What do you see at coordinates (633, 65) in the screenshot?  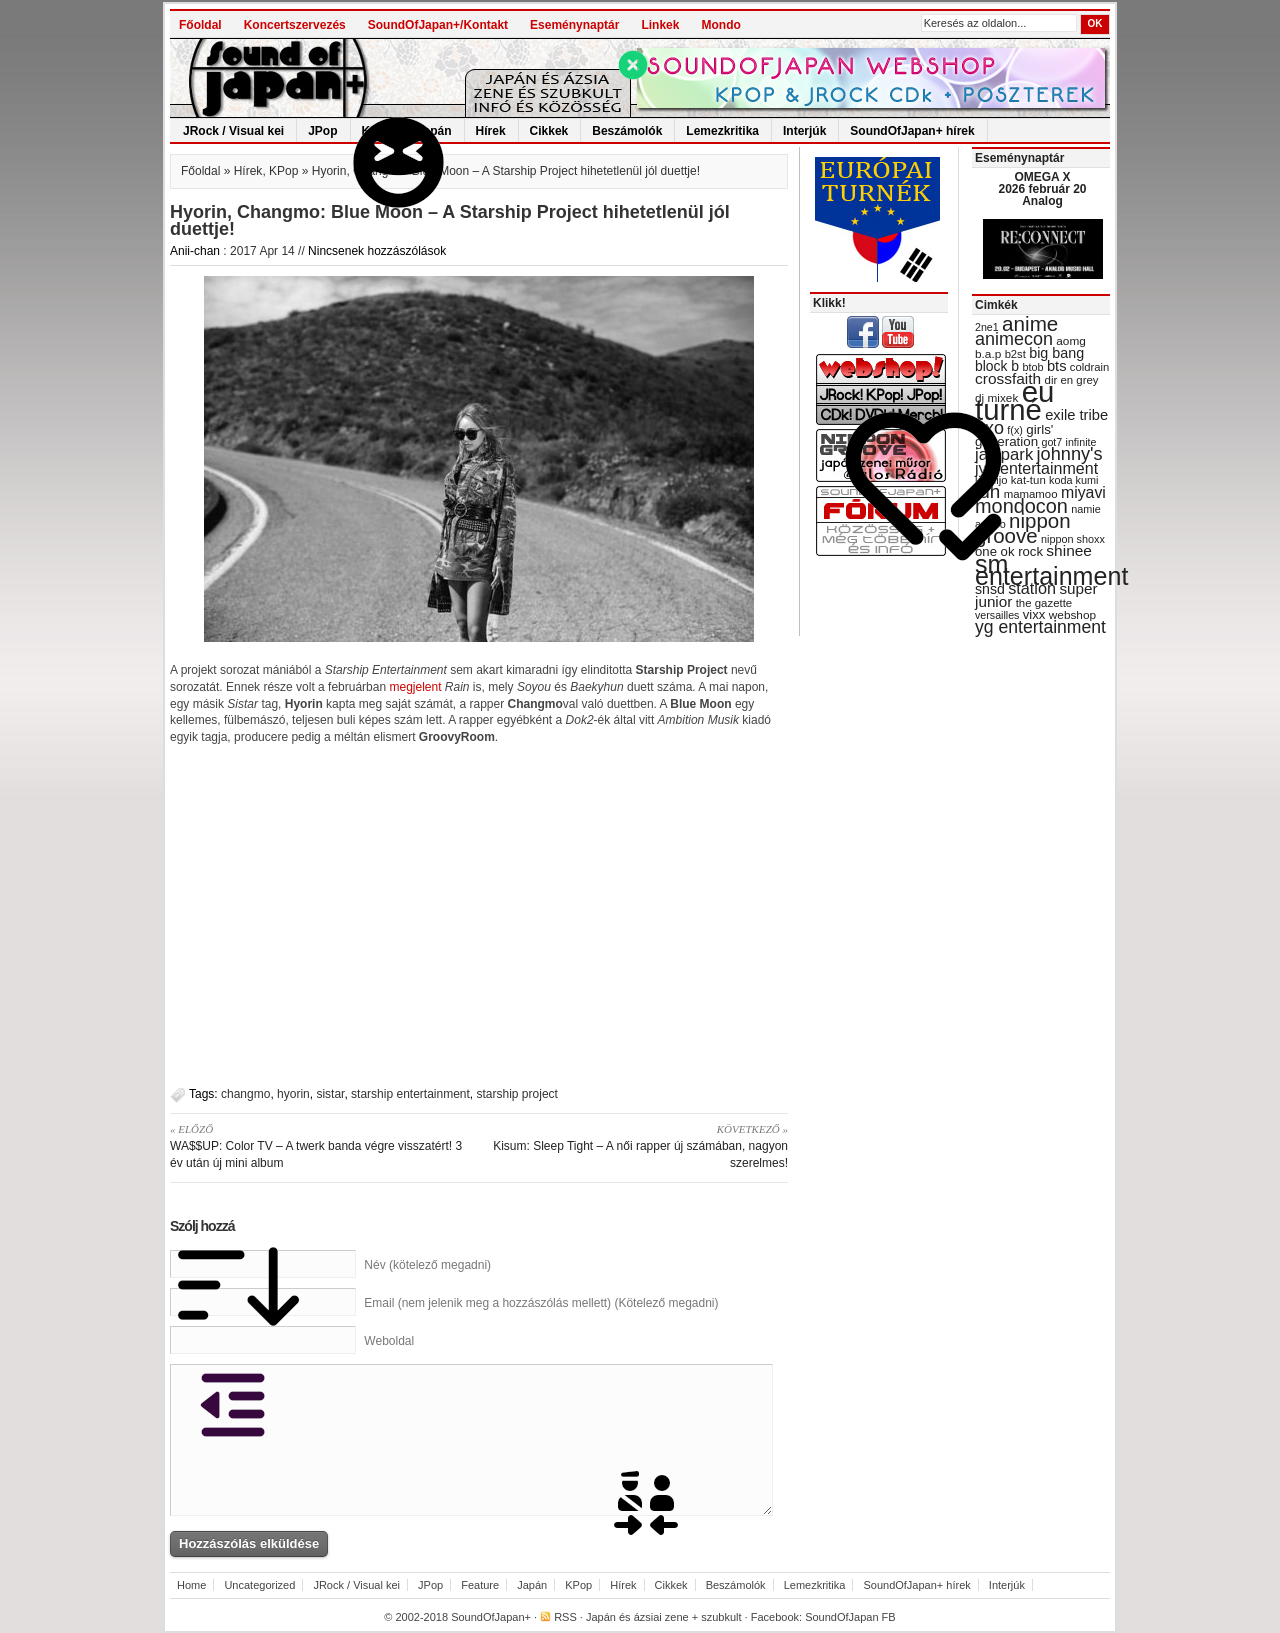 I see `close or dismiss a dialog` at bounding box center [633, 65].